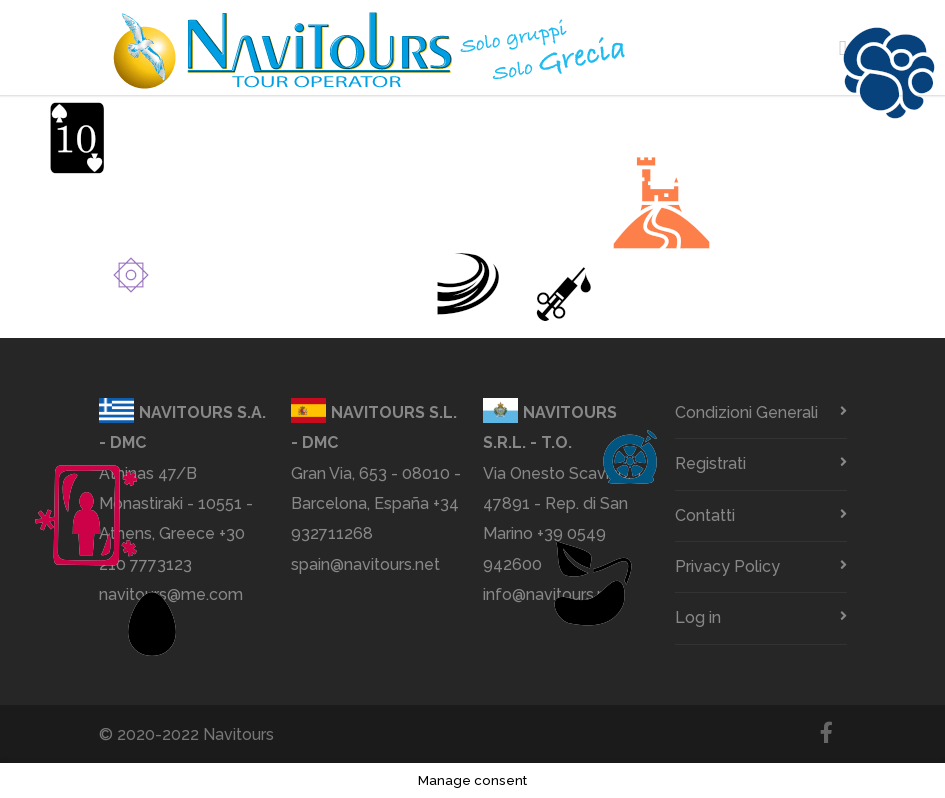 This screenshot has width=945, height=798. What do you see at coordinates (661, 200) in the screenshot?
I see `view castle or fortress location on map` at bounding box center [661, 200].